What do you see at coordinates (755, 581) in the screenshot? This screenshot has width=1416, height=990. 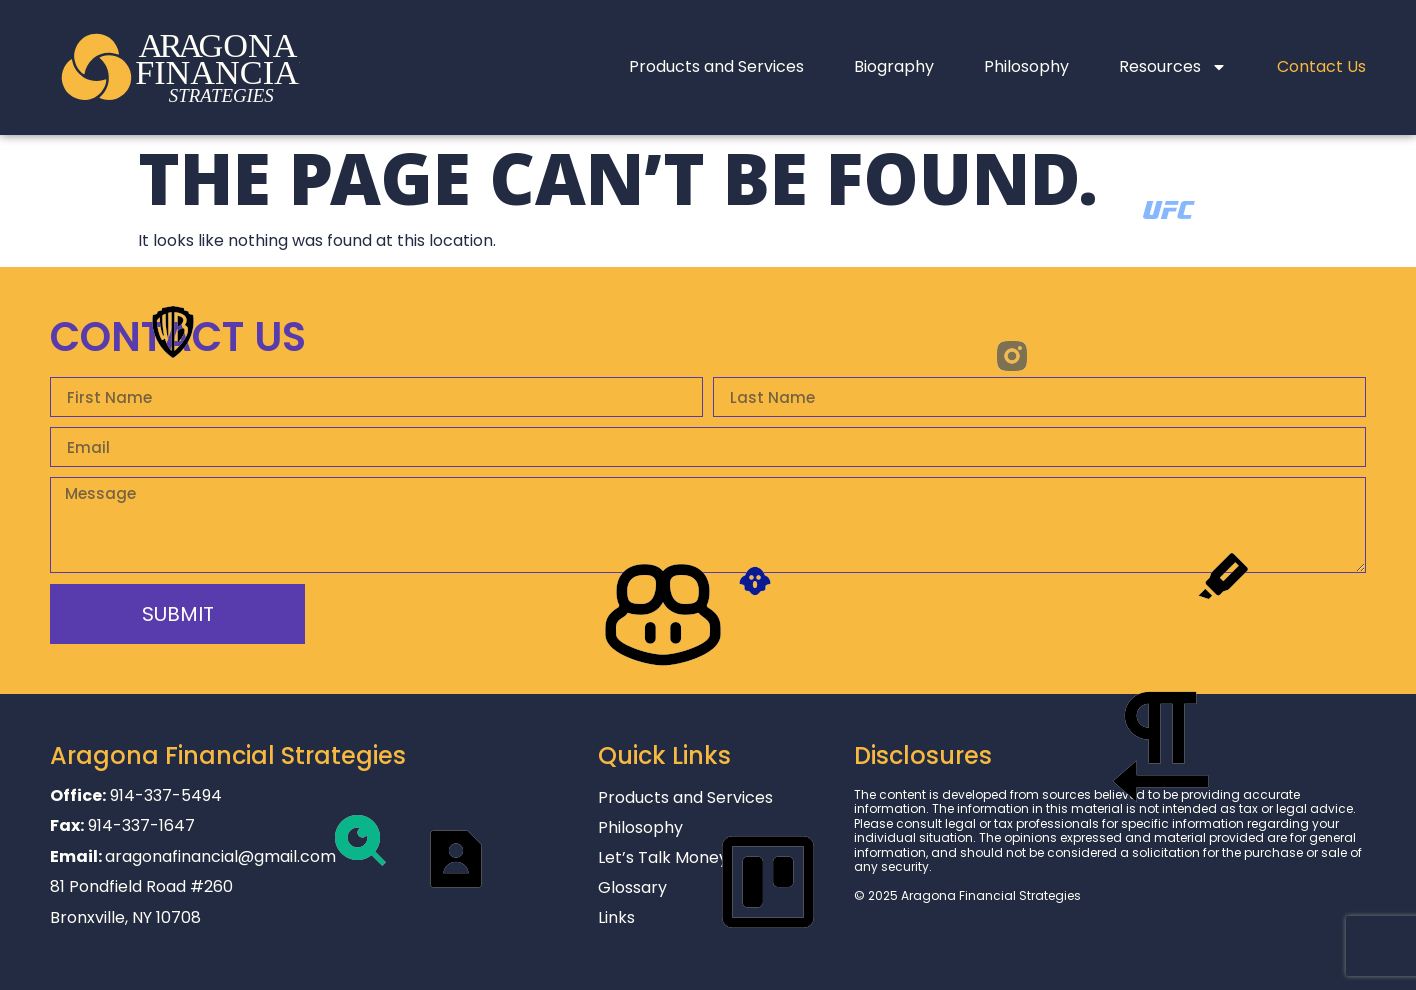 I see `ghost mode or incognito status indicator` at bounding box center [755, 581].